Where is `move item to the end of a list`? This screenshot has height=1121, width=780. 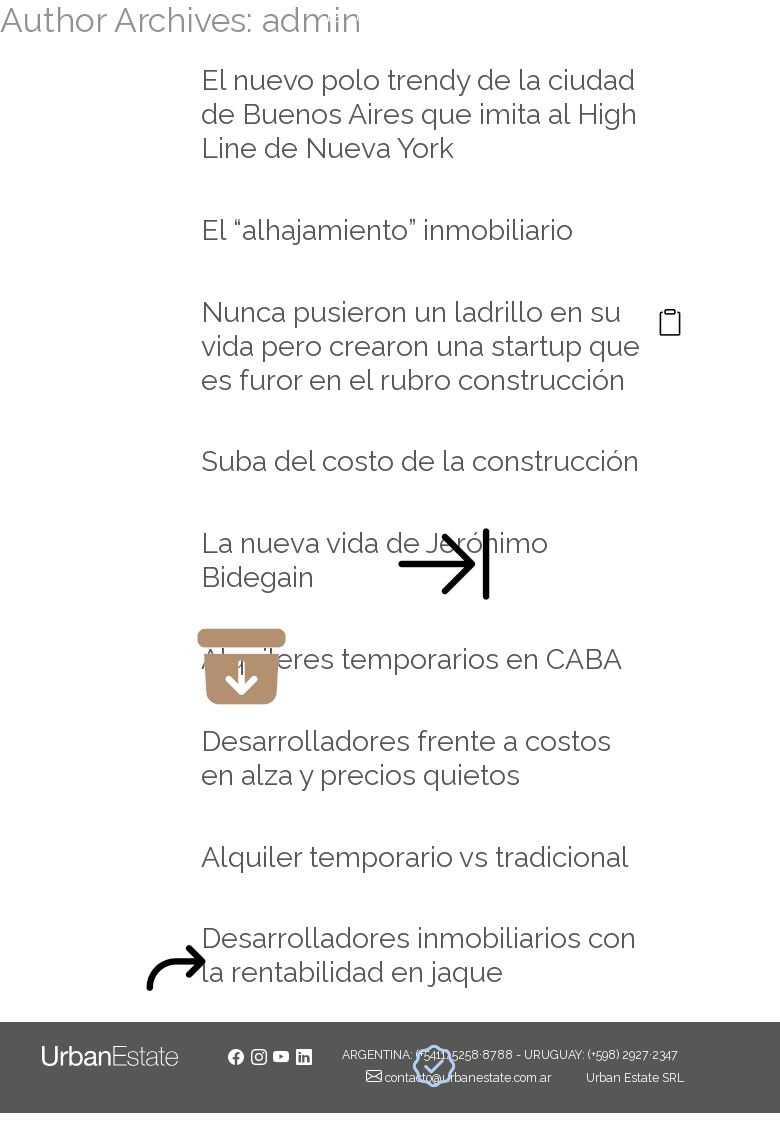 move item to the end of a list is located at coordinates (446, 564).